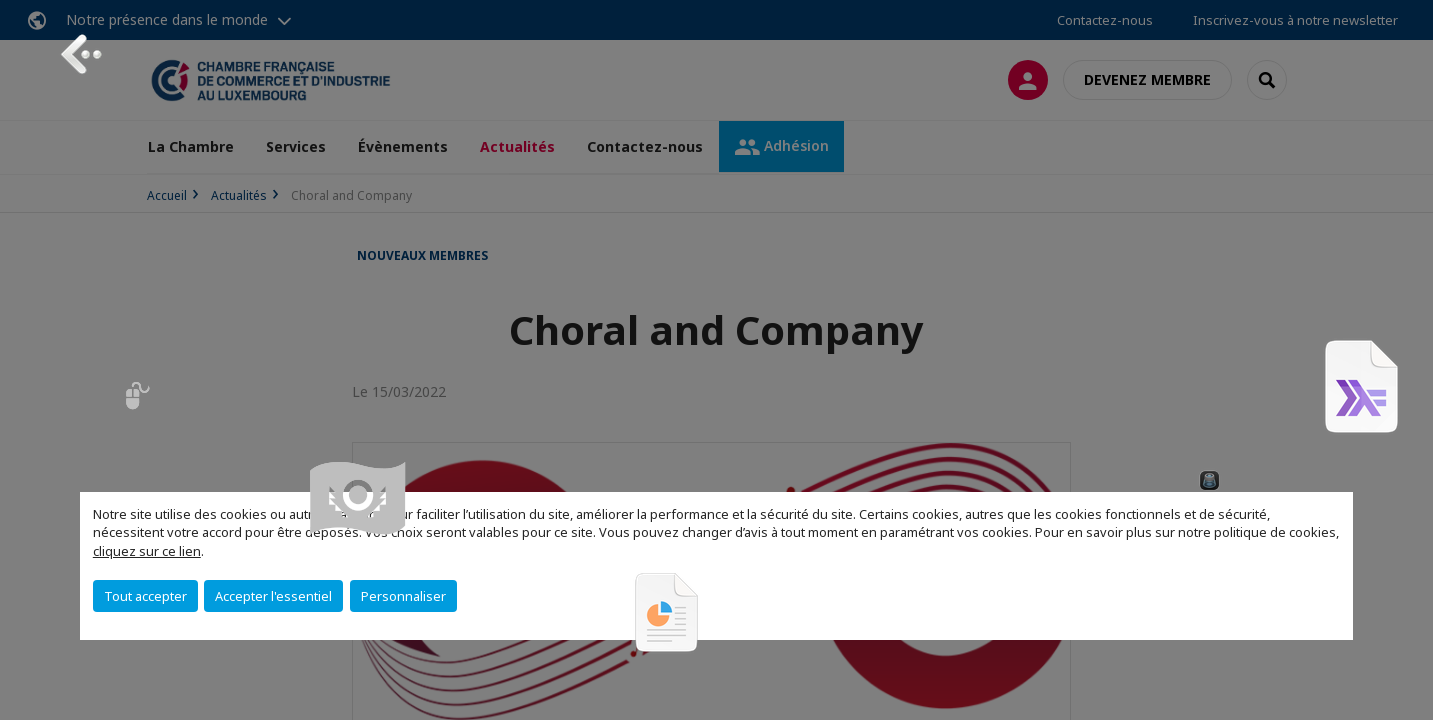  Describe the element at coordinates (1209, 480) in the screenshot. I see `open Preview app to view images and PDFs` at that location.